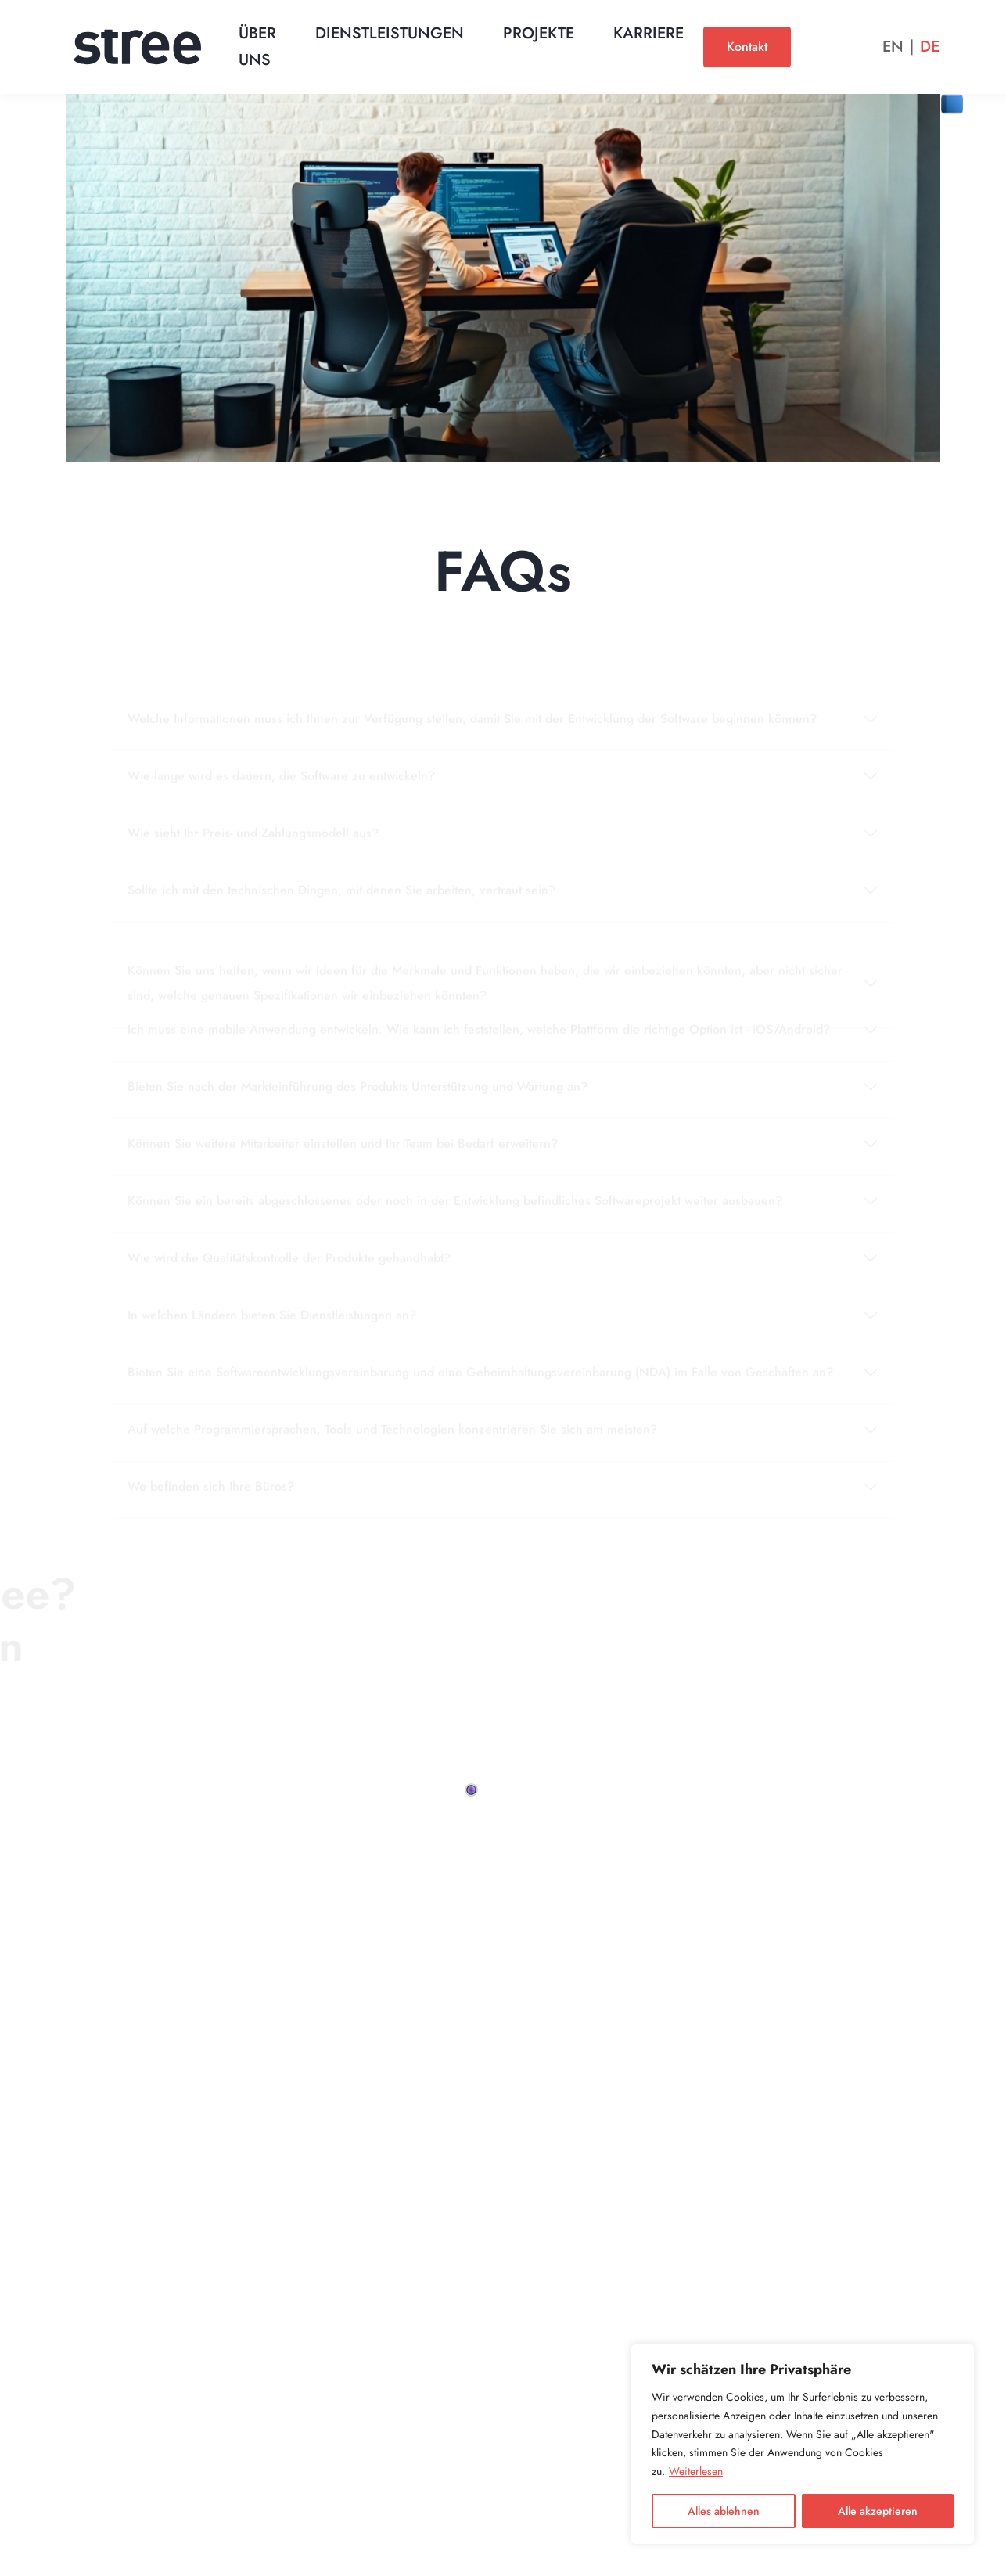  I want to click on open the camera app, so click(471, 1790).